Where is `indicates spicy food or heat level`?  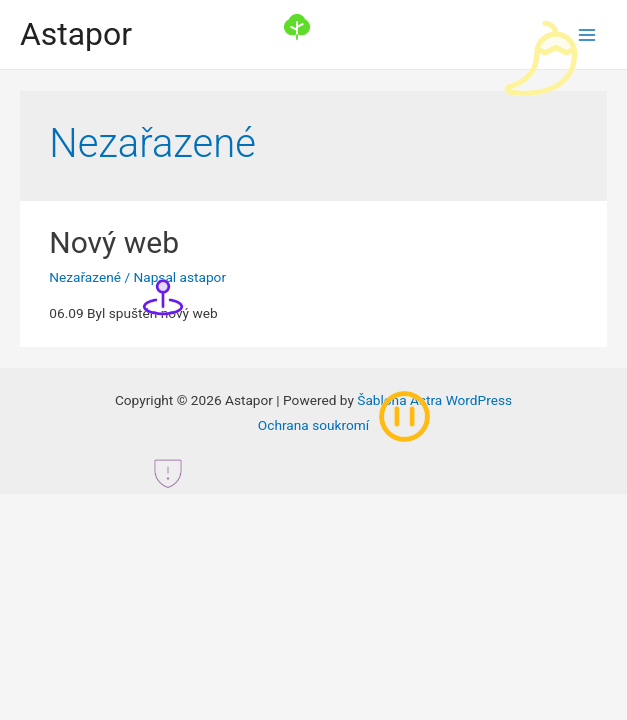
indicates spicy food or heat level is located at coordinates (545, 61).